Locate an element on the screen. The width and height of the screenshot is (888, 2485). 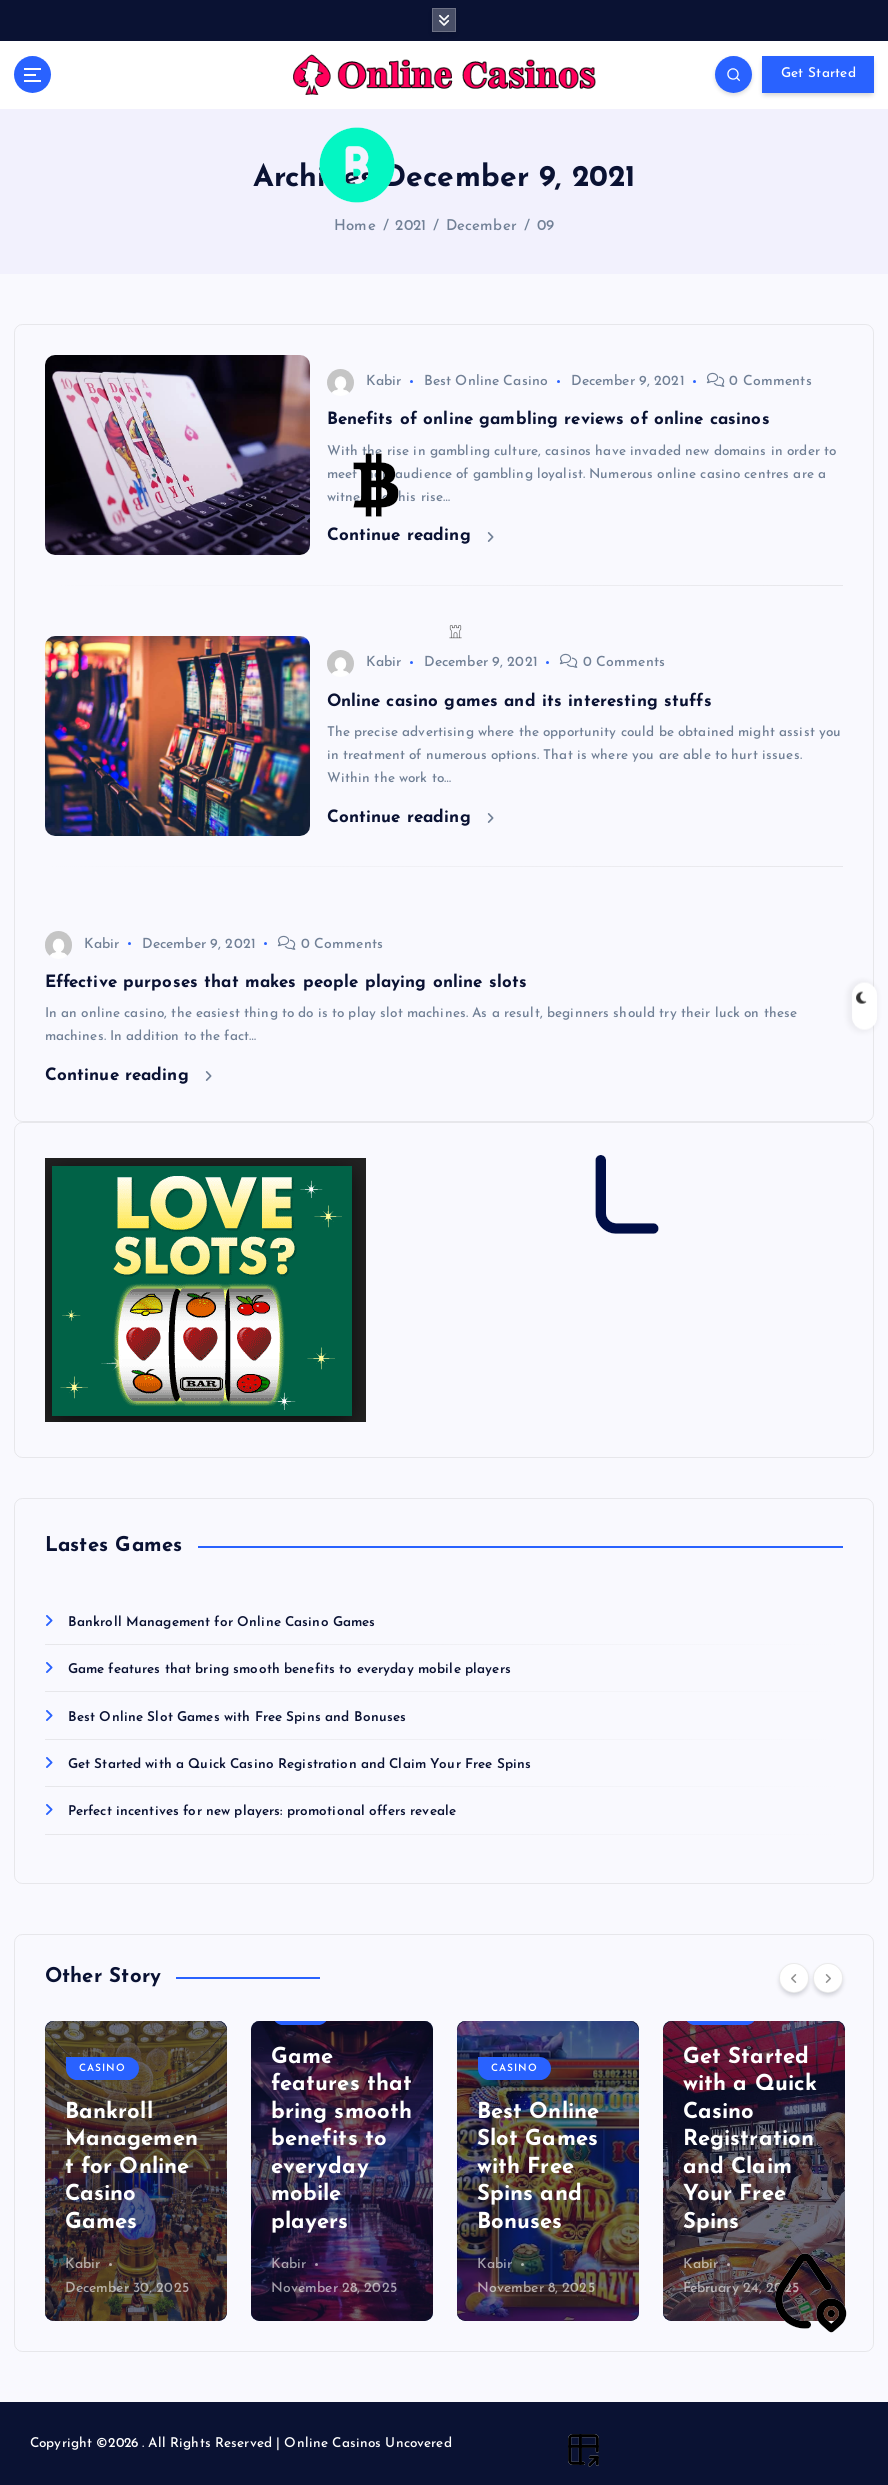
access castle or fortress-themed content is located at coordinates (455, 631).